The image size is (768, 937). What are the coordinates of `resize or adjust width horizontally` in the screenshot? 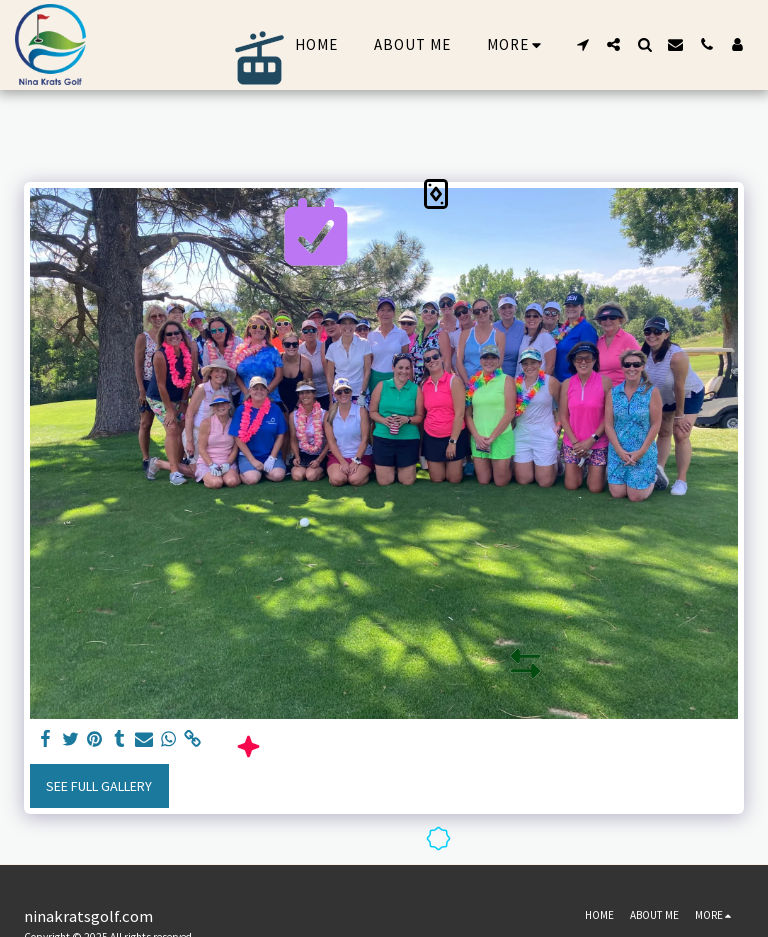 It's located at (525, 663).